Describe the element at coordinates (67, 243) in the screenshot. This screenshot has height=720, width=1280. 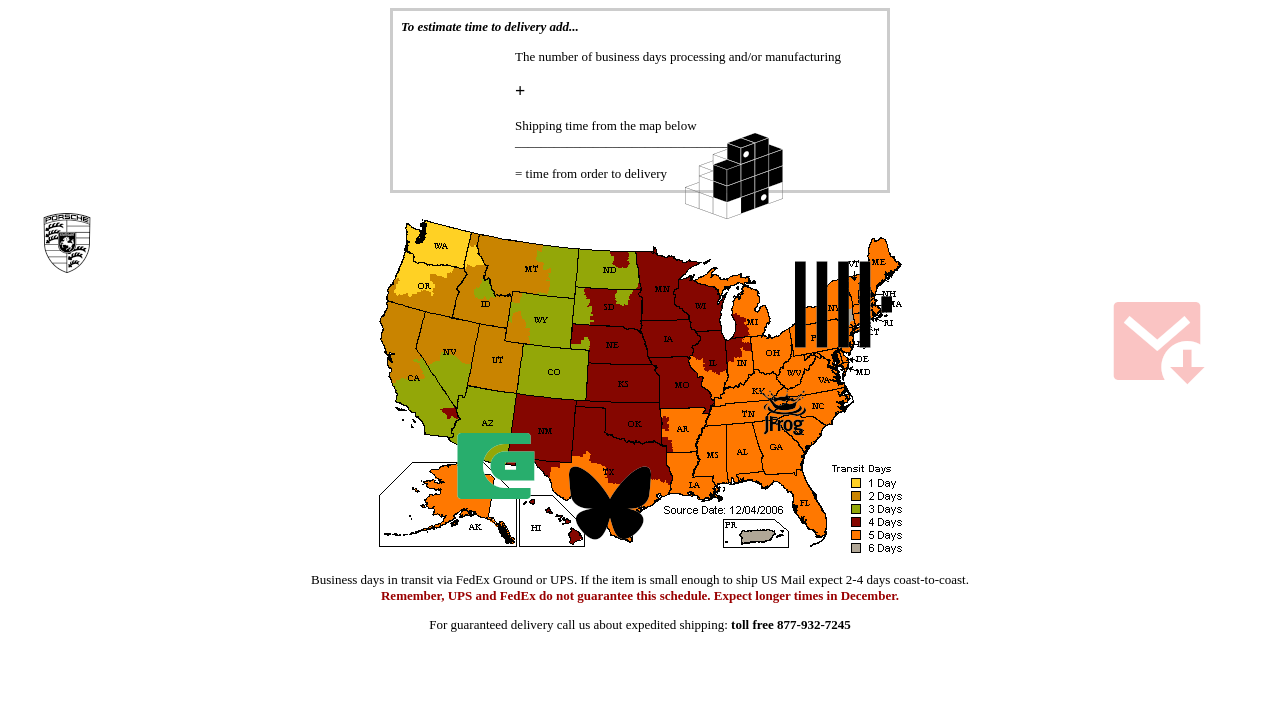
I see `porsche brand logo` at that location.